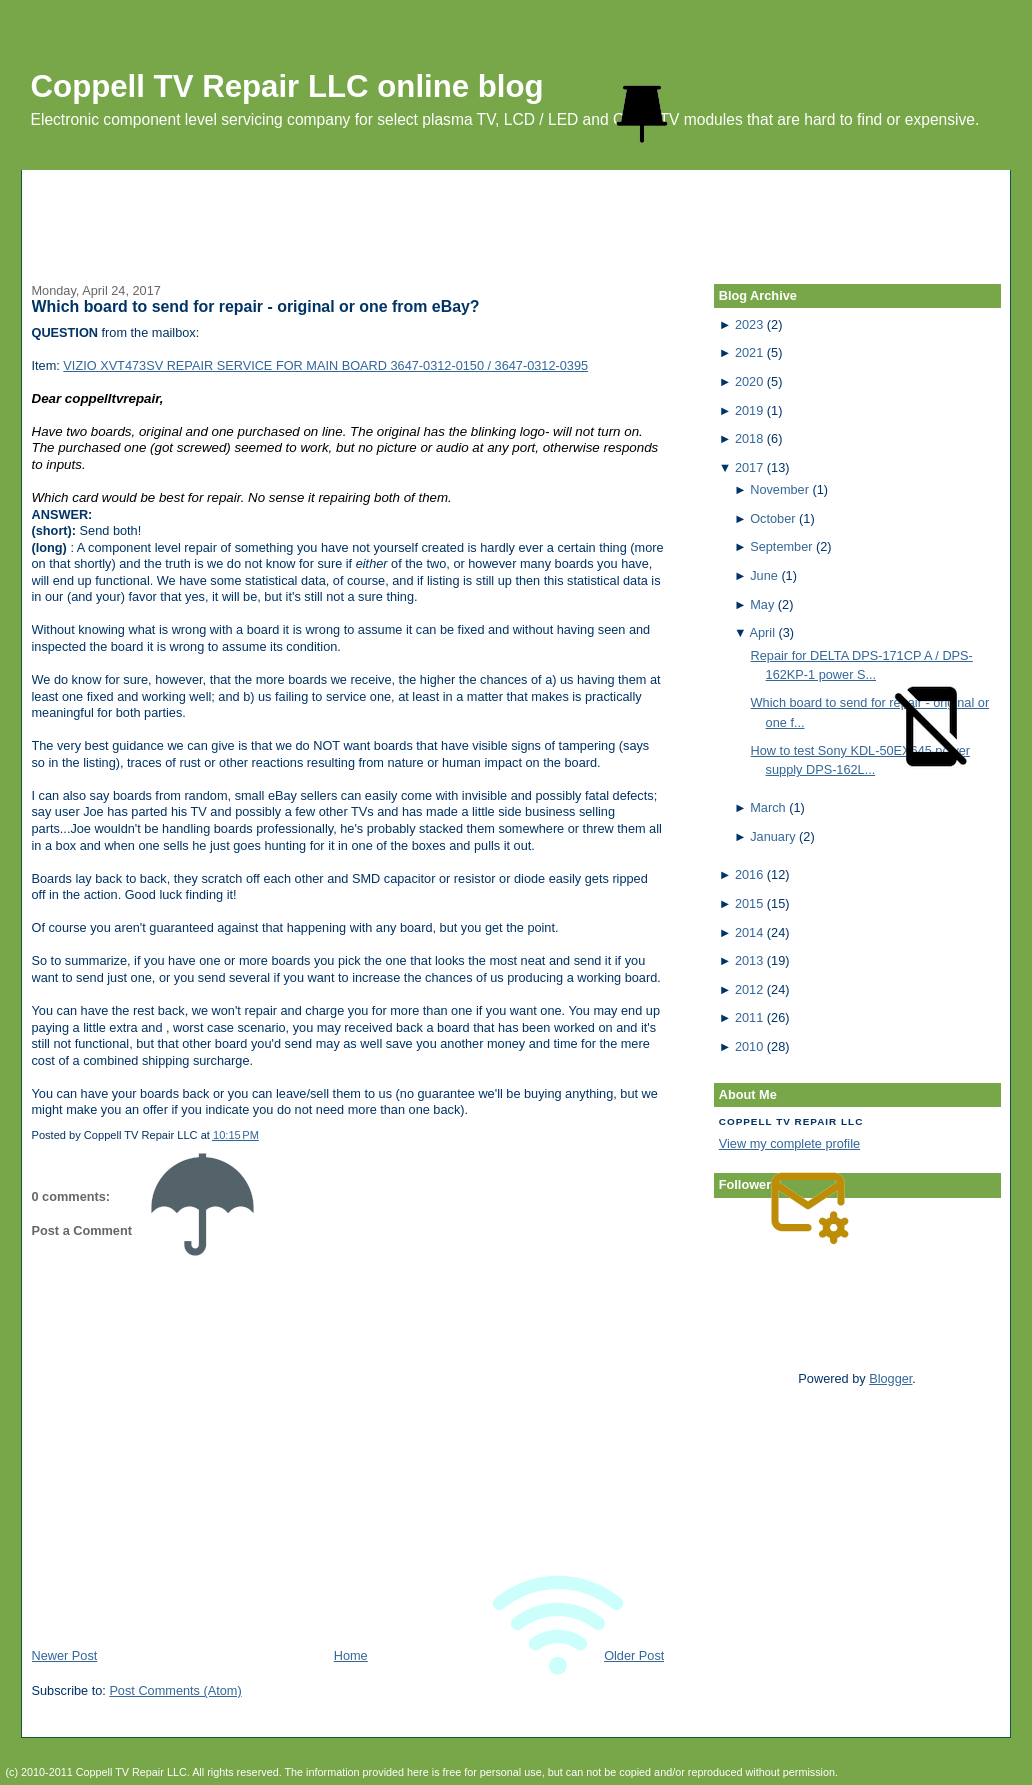  What do you see at coordinates (642, 111) in the screenshot?
I see `pin an item to keep it visible` at bounding box center [642, 111].